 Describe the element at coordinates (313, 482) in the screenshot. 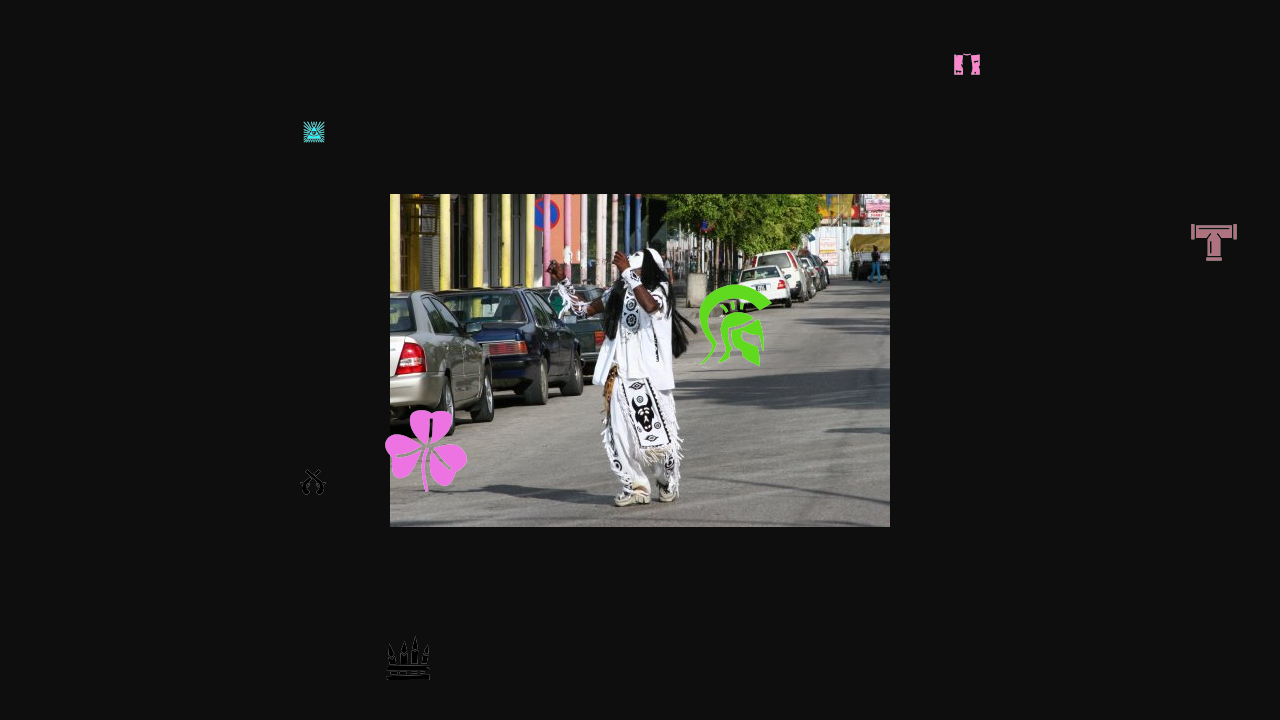

I see `indicates combat or duel mode in a game` at that location.